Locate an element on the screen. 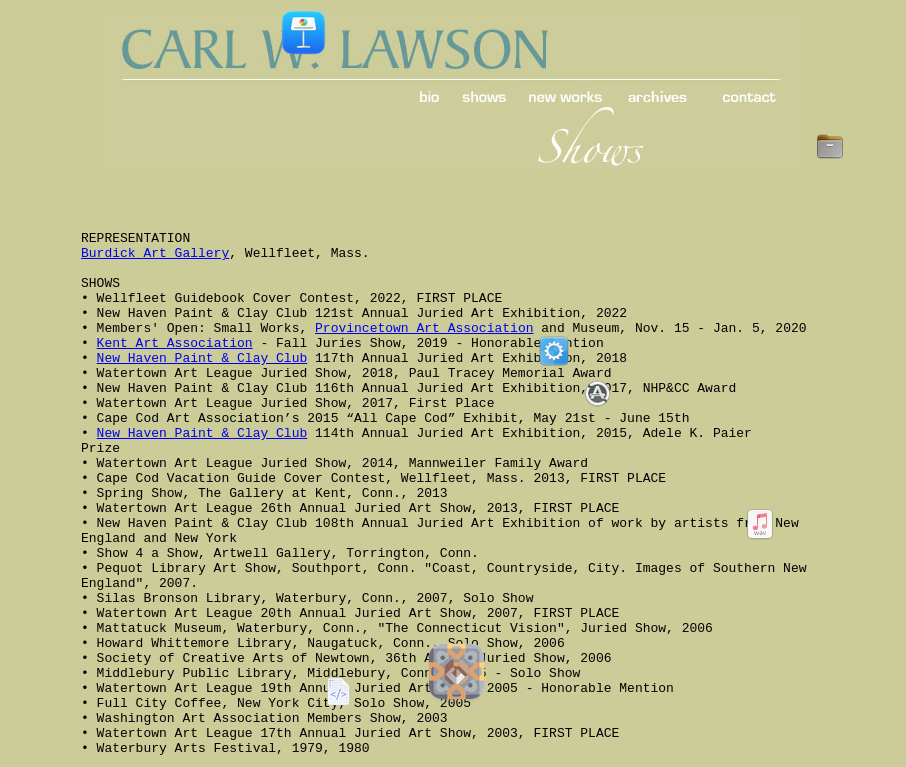 The height and width of the screenshot is (767, 906). open the file manager application is located at coordinates (830, 146).